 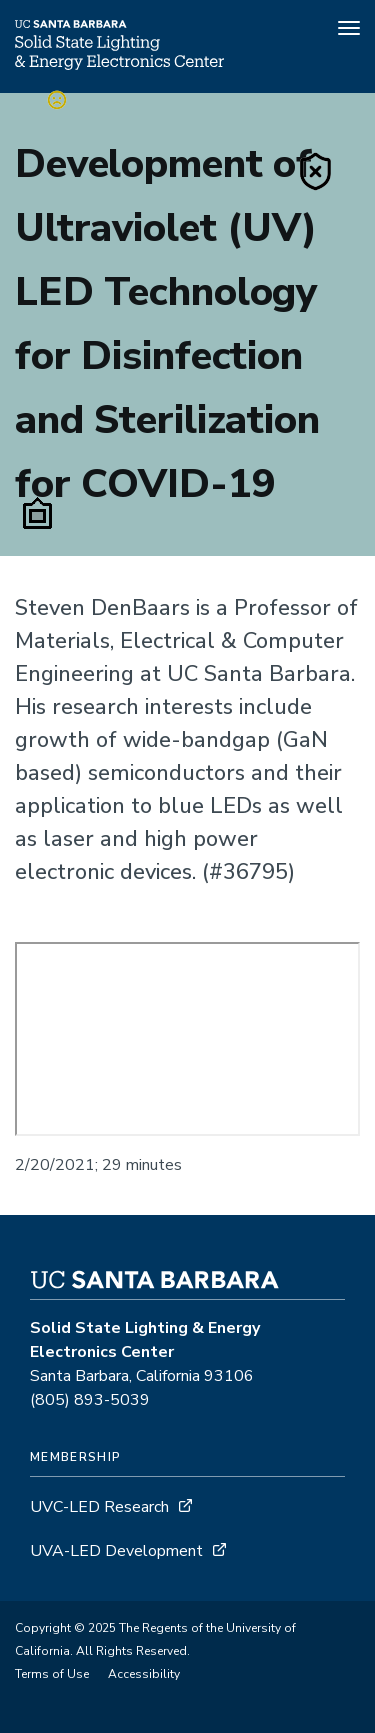 I want to click on security protection disabled or off, so click(x=315, y=171).